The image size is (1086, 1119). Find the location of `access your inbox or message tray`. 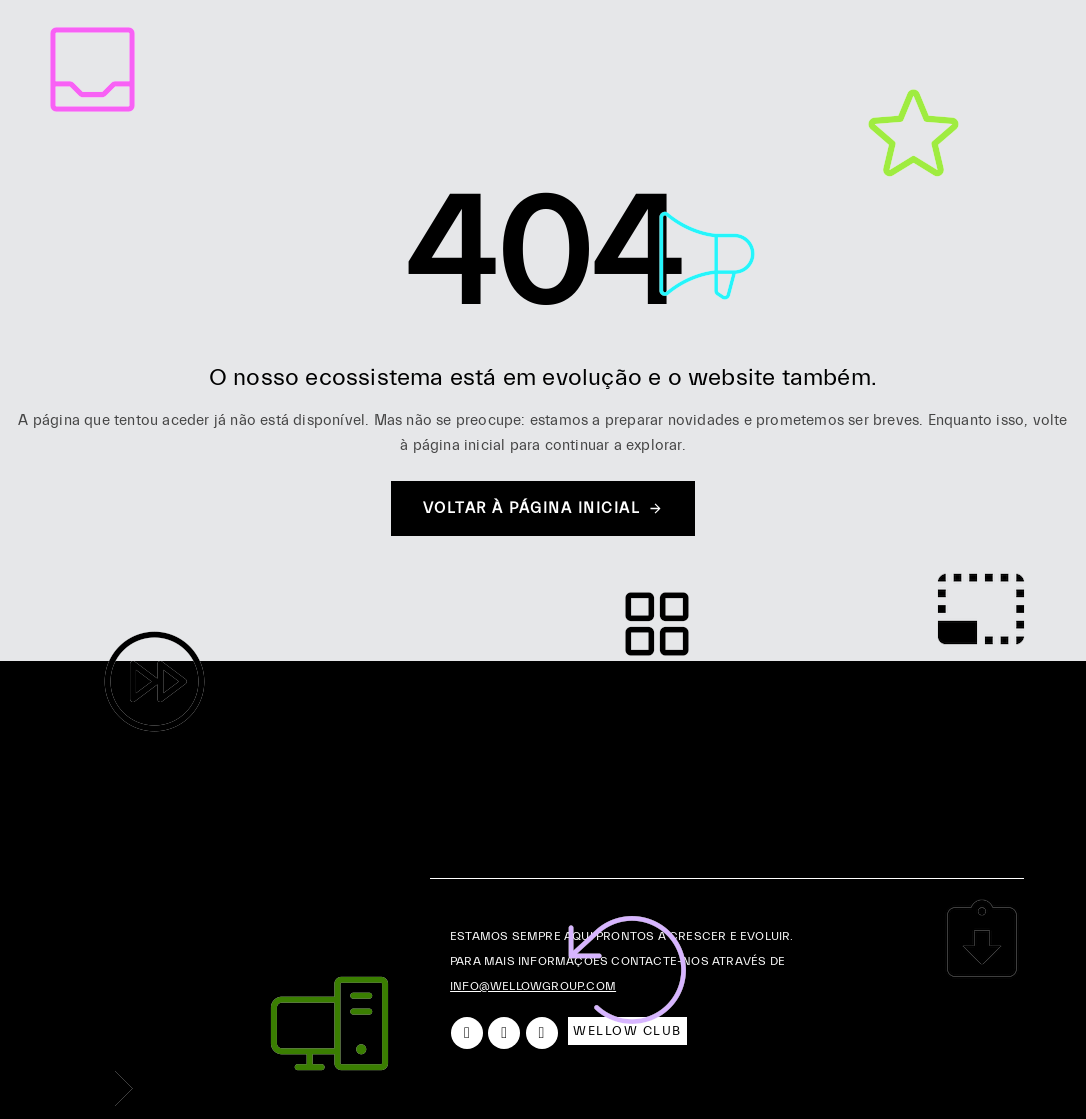

access your inbox or message tray is located at coordinates (92, 69).